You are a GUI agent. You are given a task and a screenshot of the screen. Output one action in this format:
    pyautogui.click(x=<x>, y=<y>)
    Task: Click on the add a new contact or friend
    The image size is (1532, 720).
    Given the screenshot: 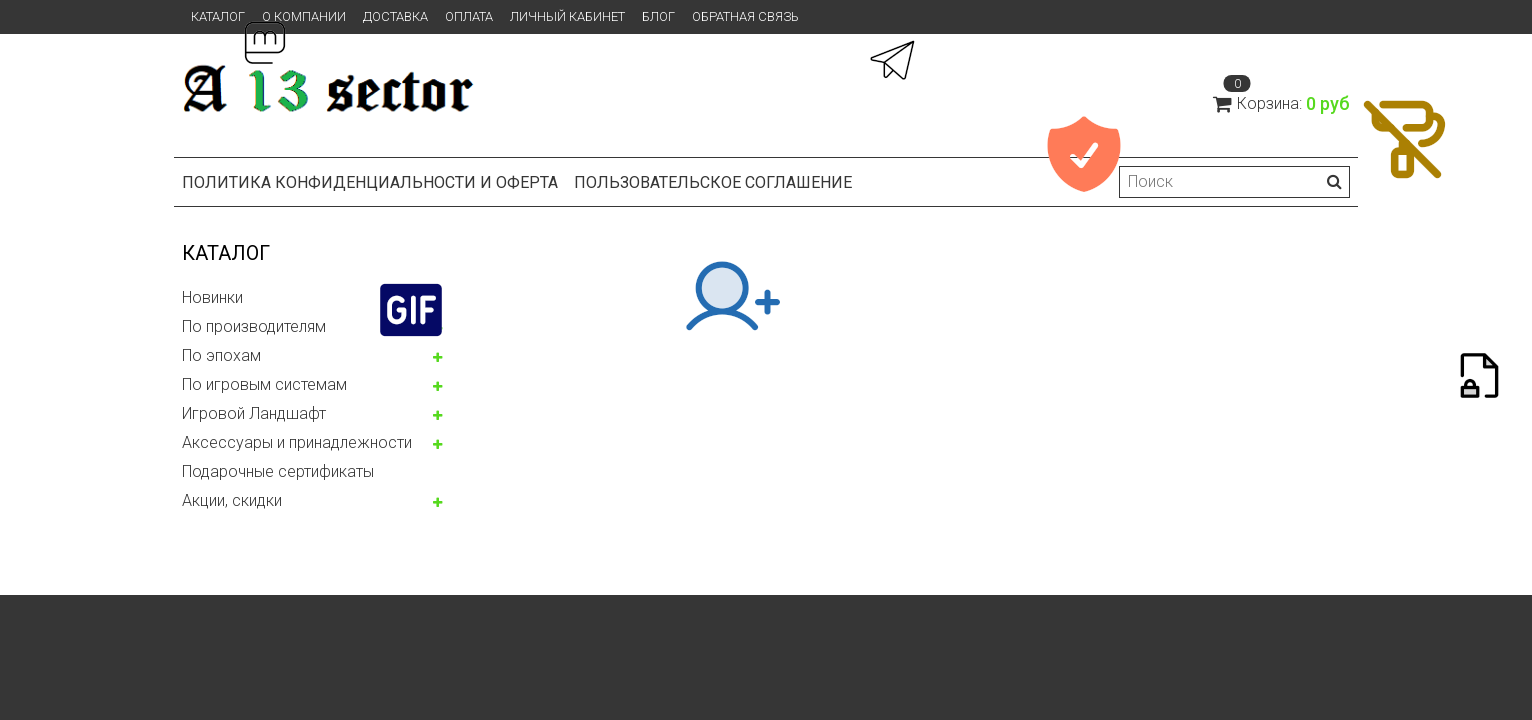 What is the action you would take?
    pyautogui.click(x=730, y=299)
    